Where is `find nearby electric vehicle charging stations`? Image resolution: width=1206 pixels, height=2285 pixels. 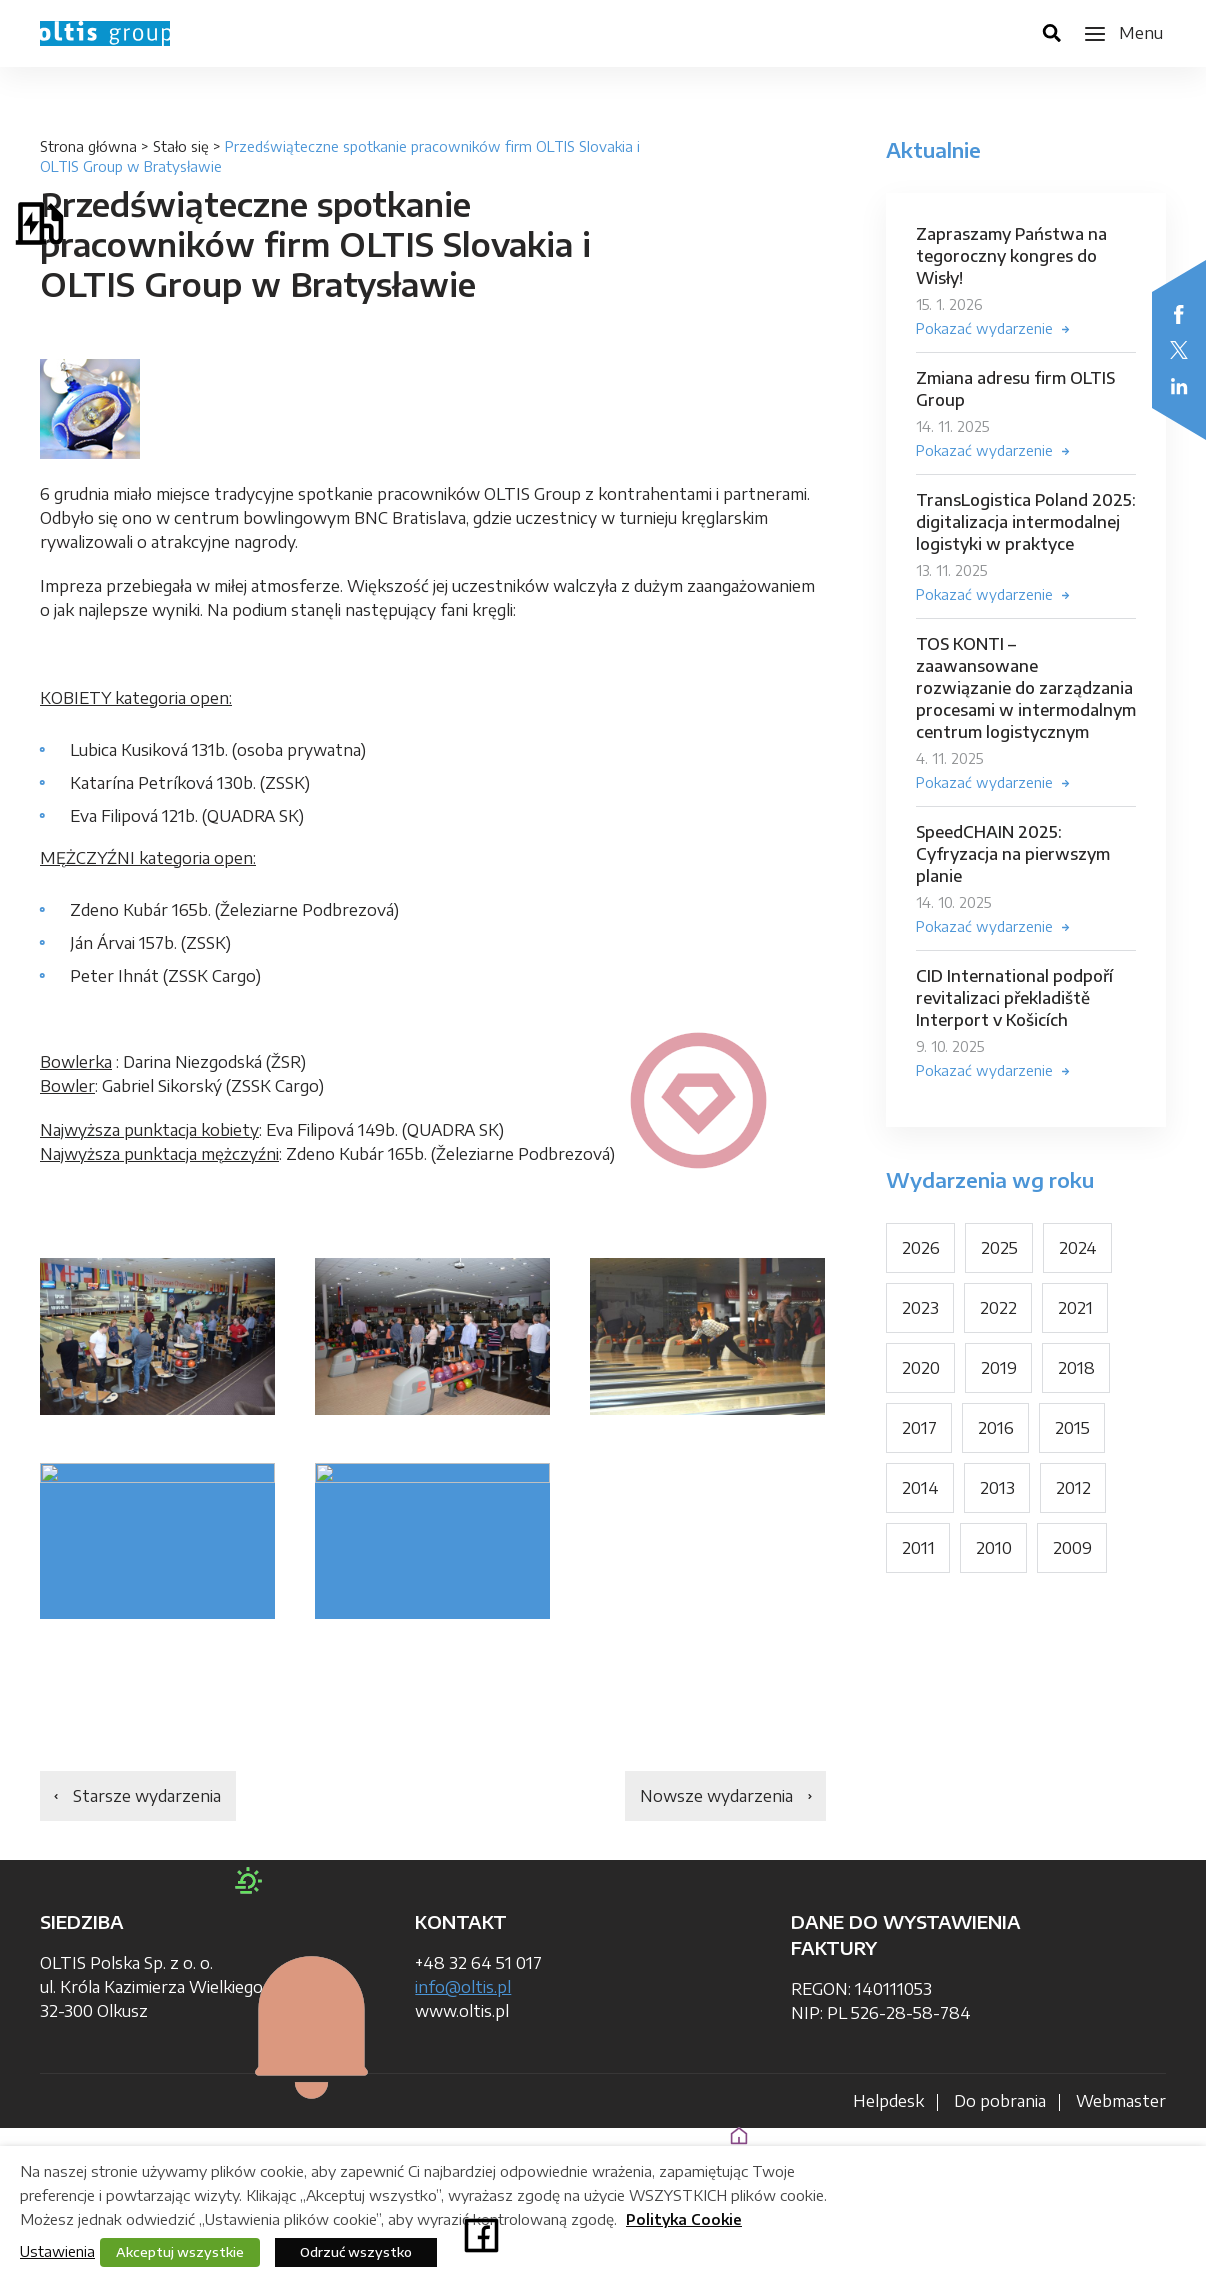 find nearby electric vehicle charging stations is located at coordinates (39, 223).